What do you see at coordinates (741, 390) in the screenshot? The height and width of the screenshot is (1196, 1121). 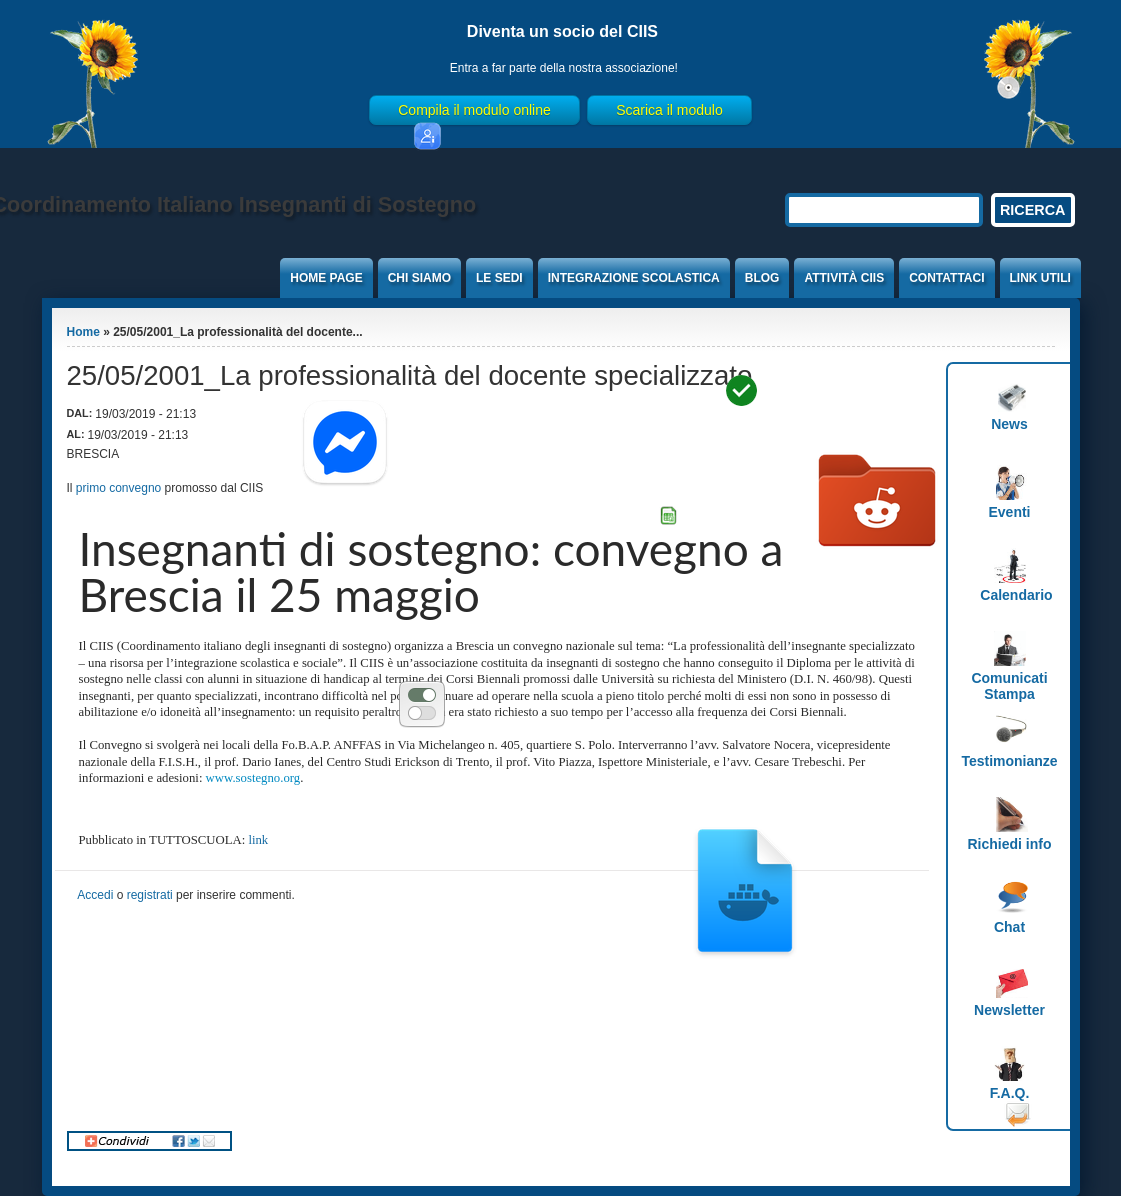 I see `mark item as complete` at bounding box center [741, 390].